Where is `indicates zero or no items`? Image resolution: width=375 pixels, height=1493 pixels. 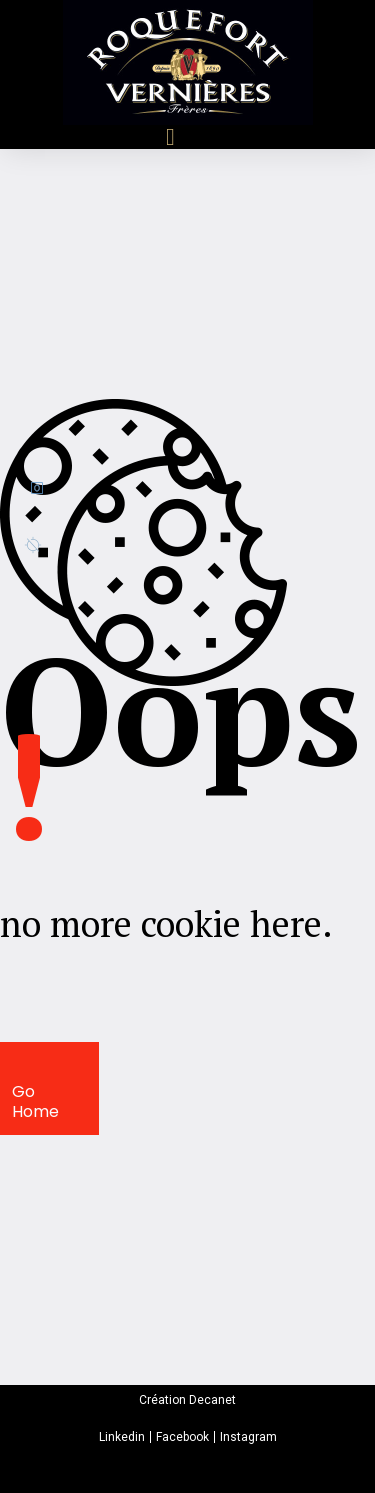
indicates zero or no items is located at coordinates (37, 488).